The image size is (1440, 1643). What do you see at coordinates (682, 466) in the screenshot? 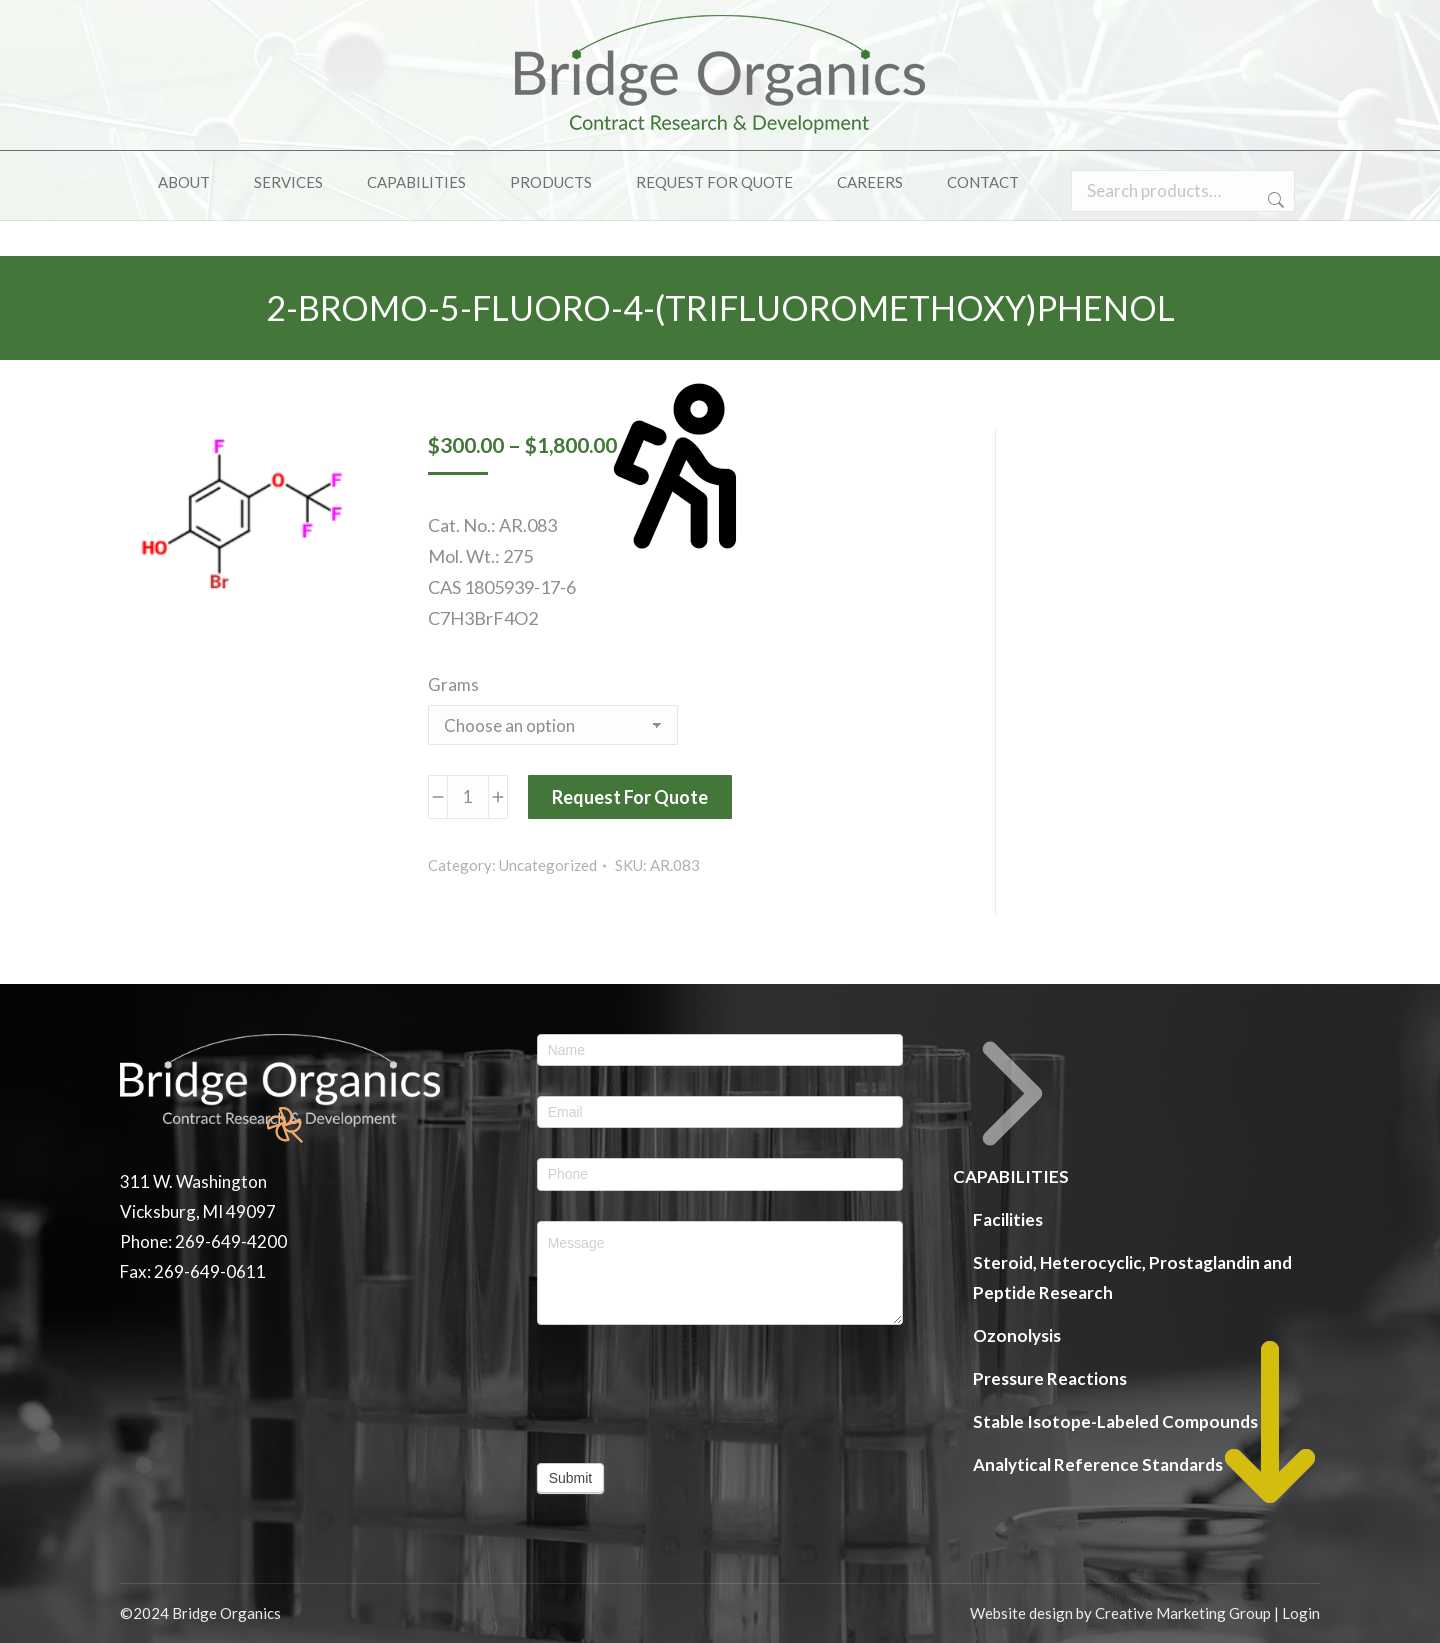
I see `access hiking trails or outdoor activities` at bounding box center [682, 466].